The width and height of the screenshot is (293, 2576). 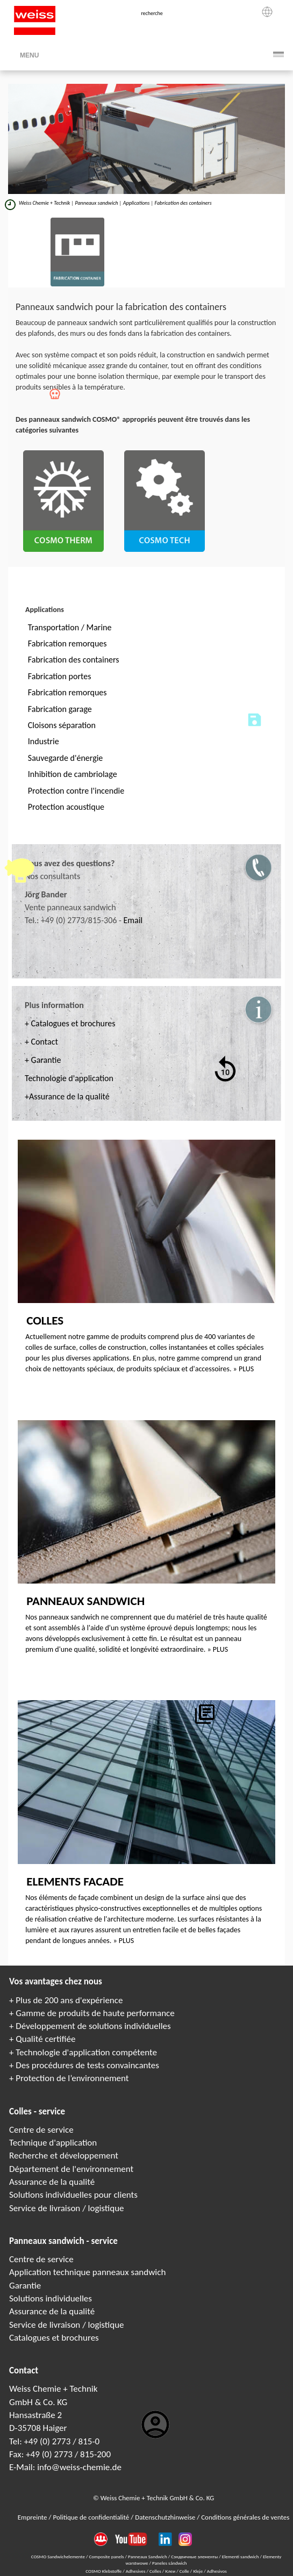 I want to click on replay the last 10 seconds, so click(x=225, y=1070).